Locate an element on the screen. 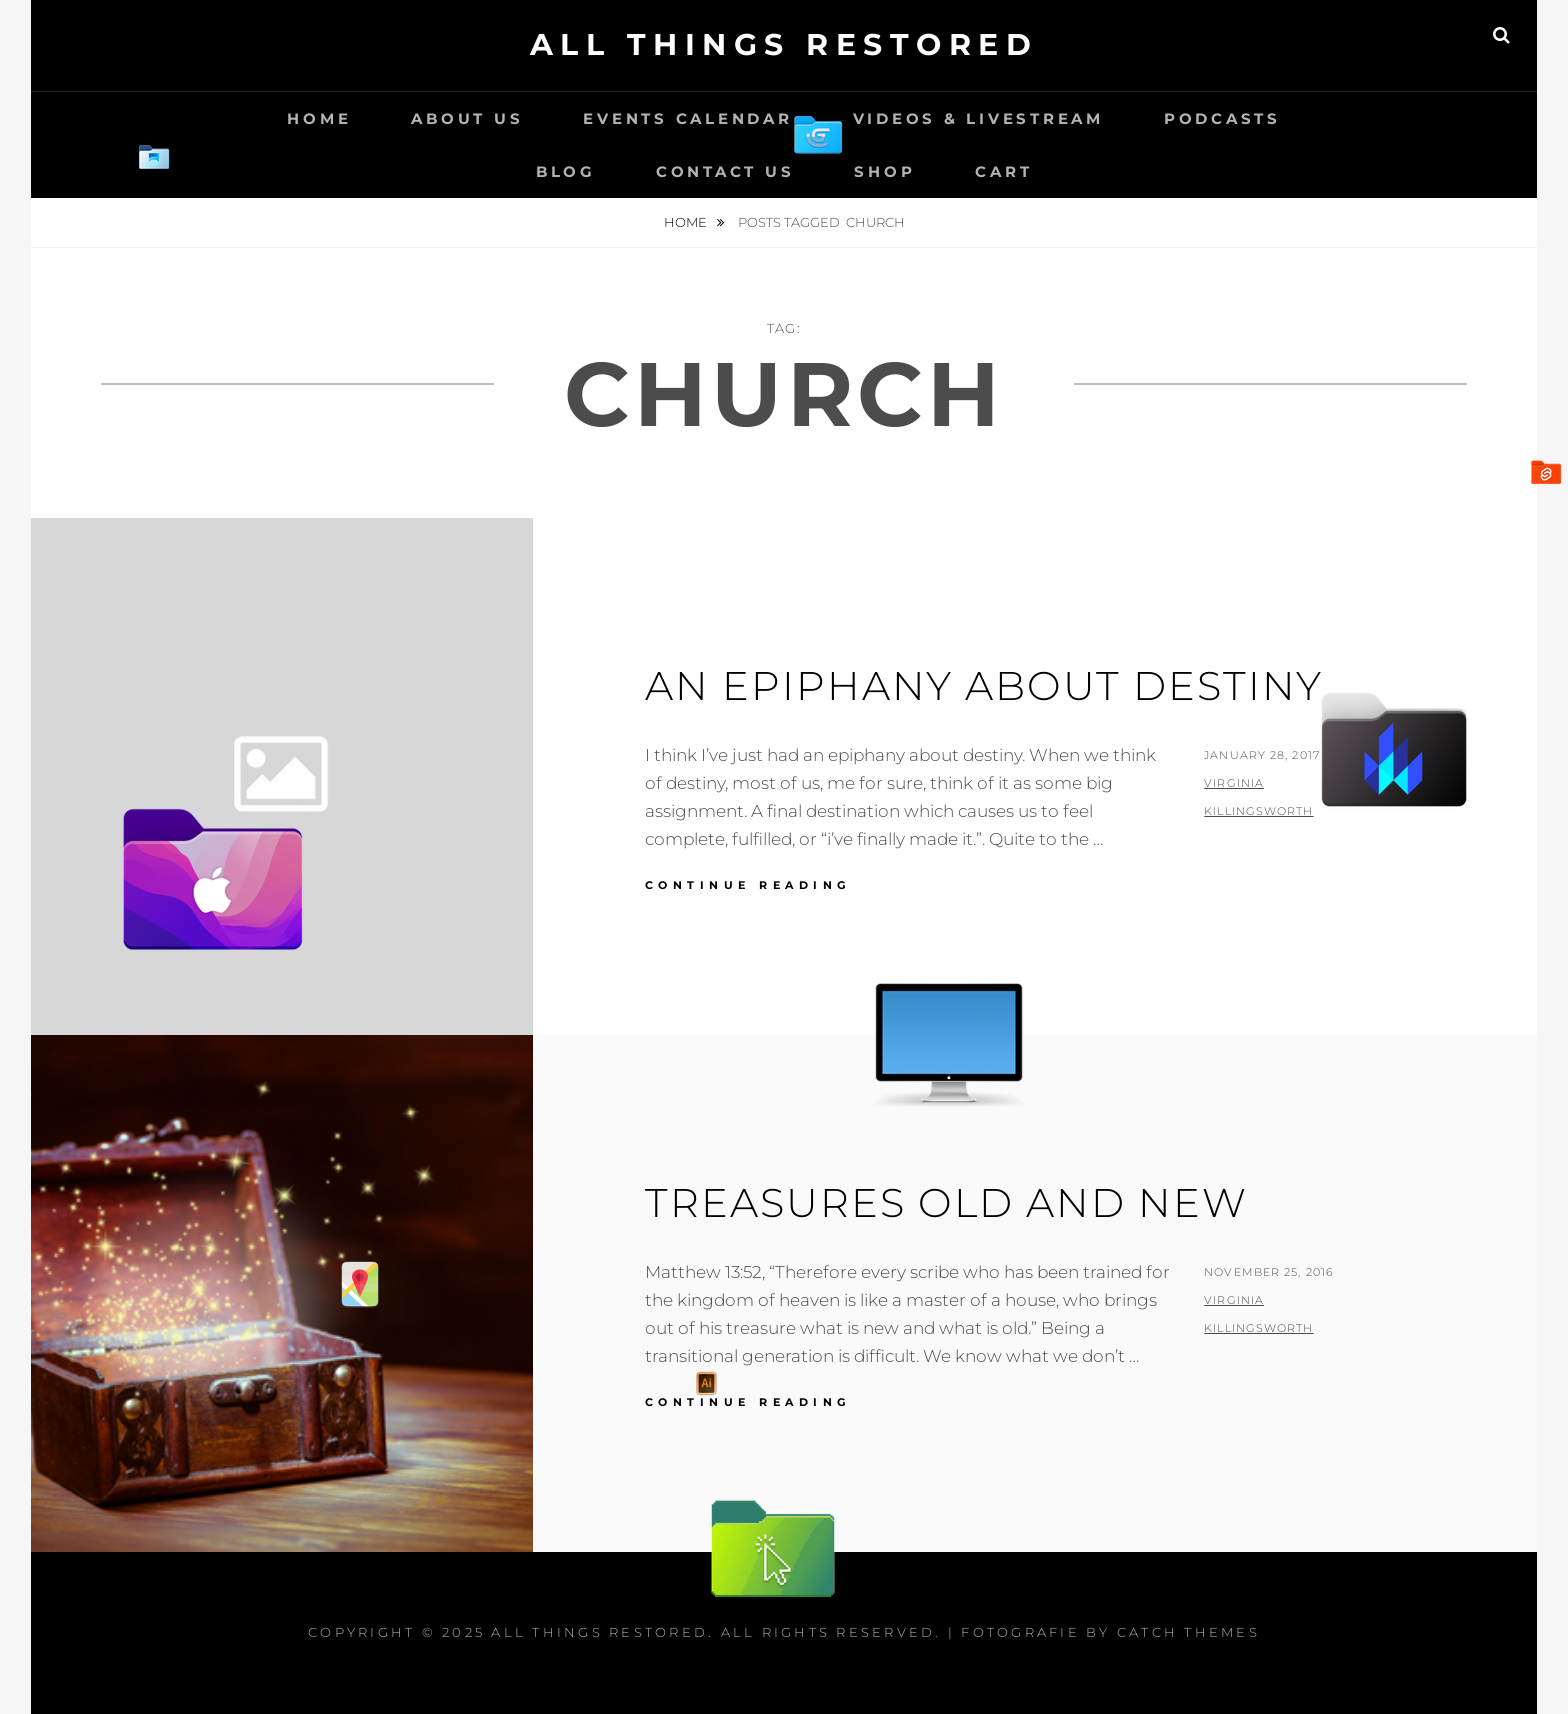  open mac os monterey system folder is located at coordinates (212, 884).